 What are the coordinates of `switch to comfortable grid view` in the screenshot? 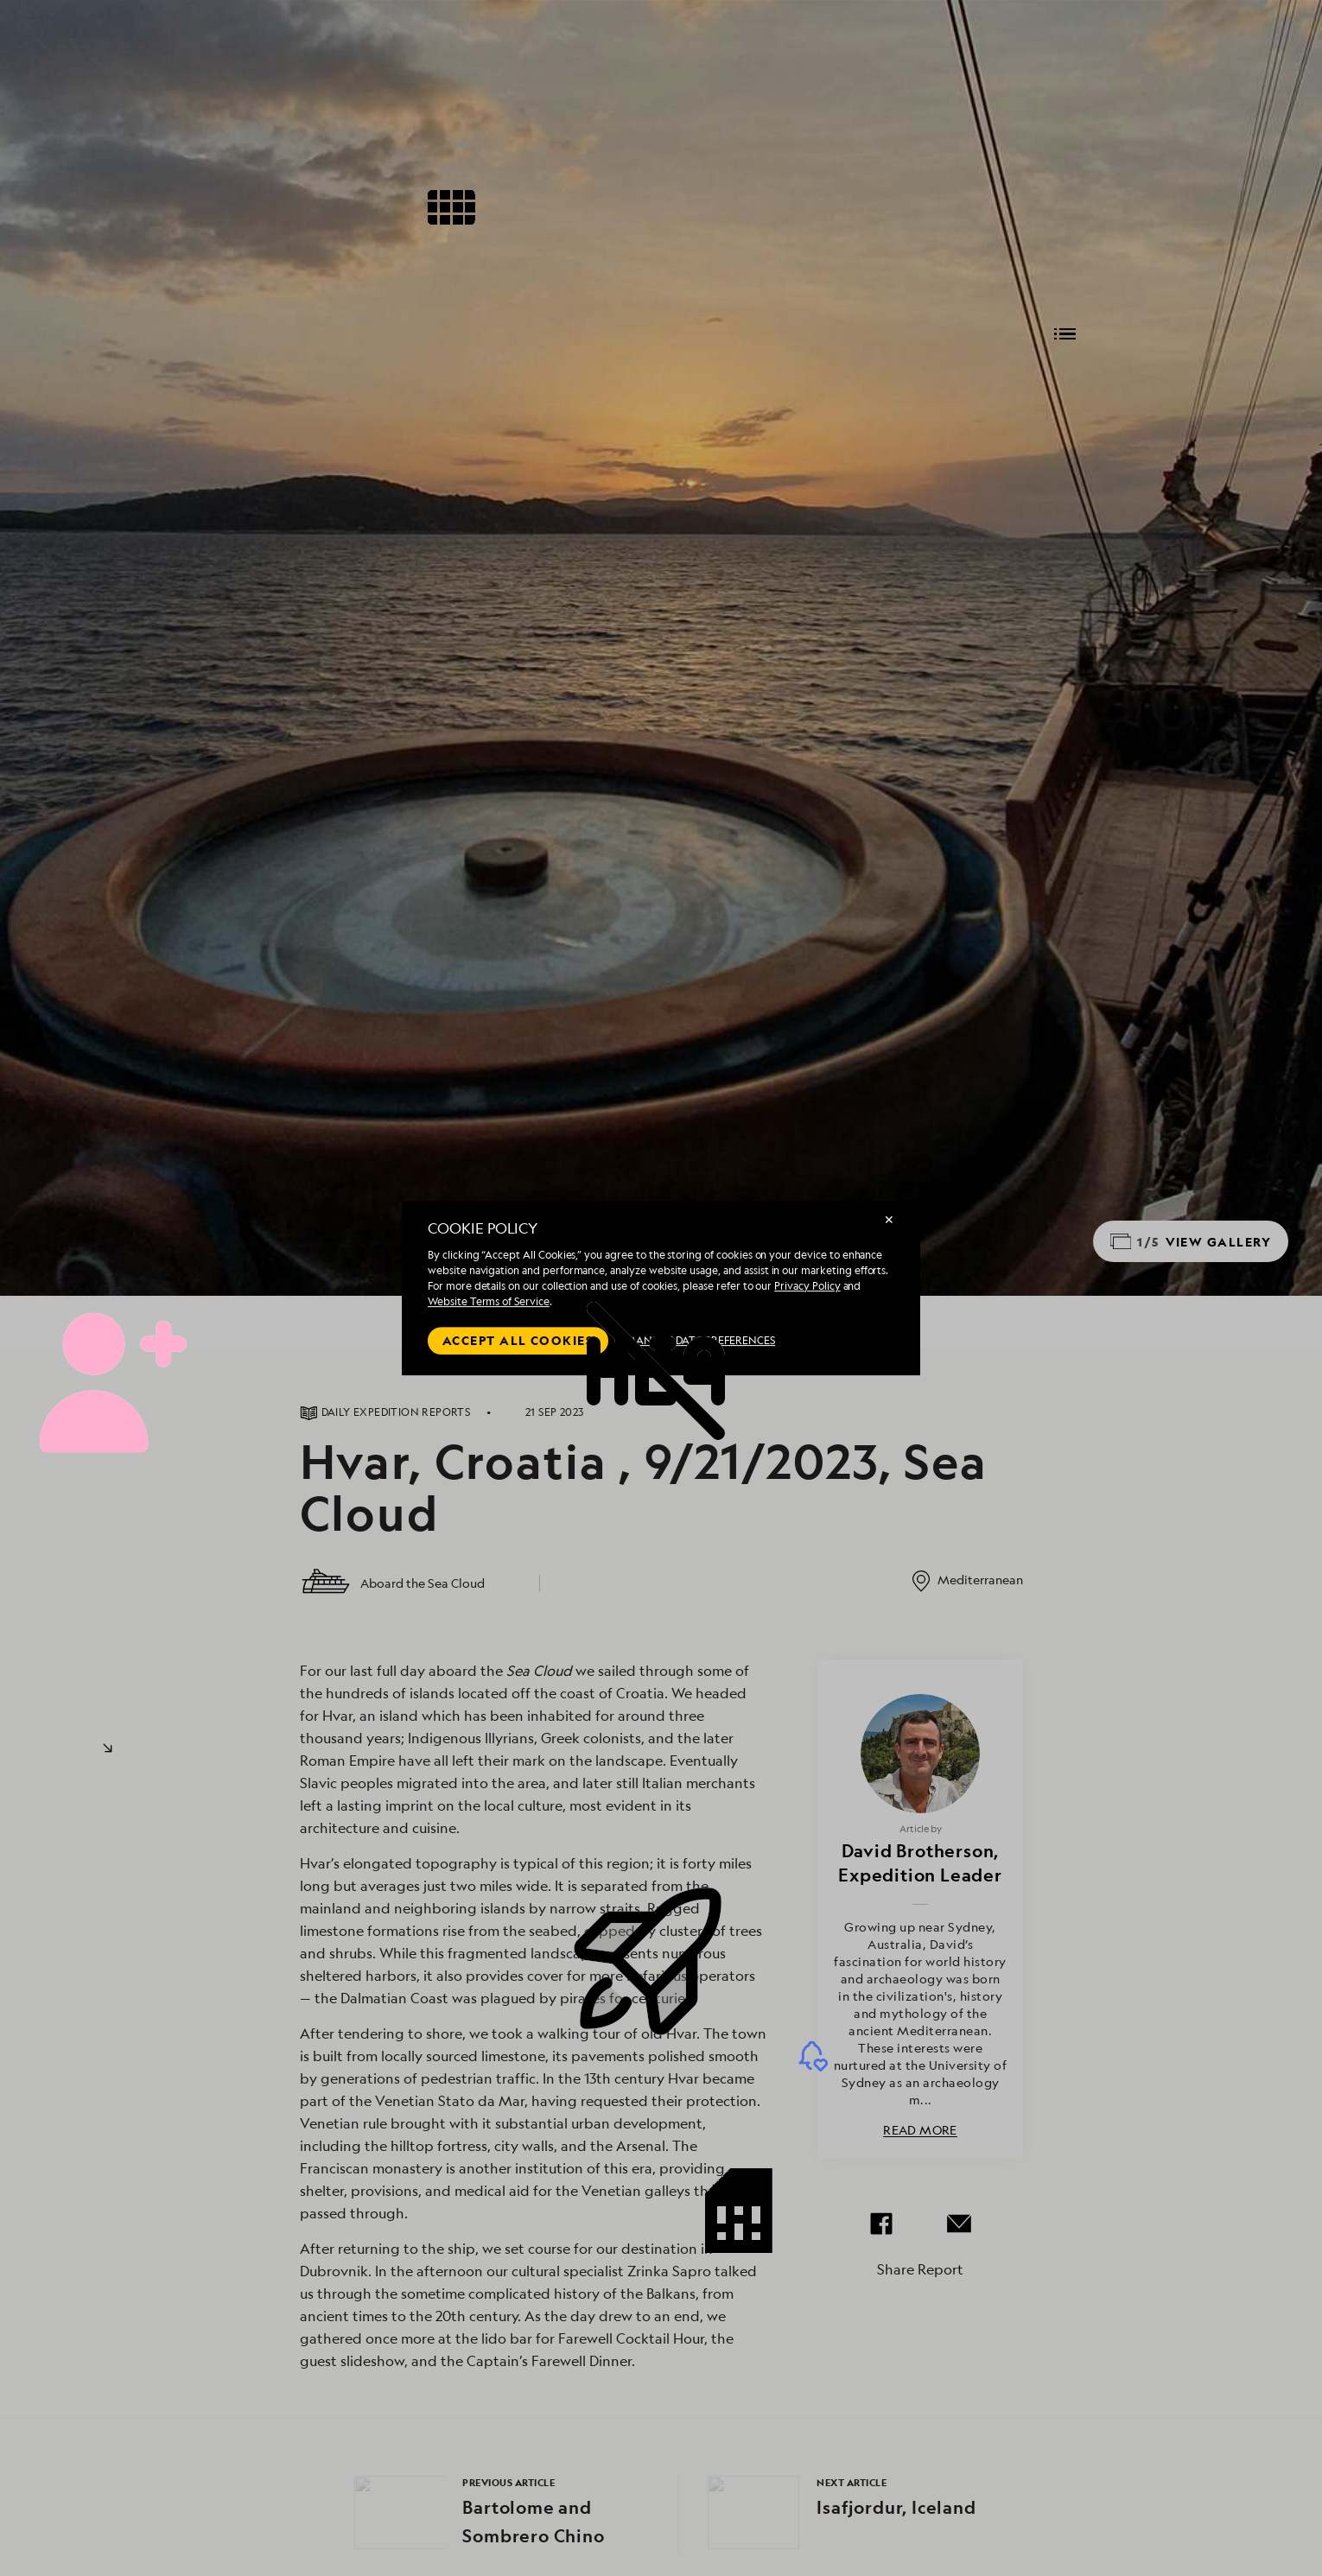 It's located at (450, 207).